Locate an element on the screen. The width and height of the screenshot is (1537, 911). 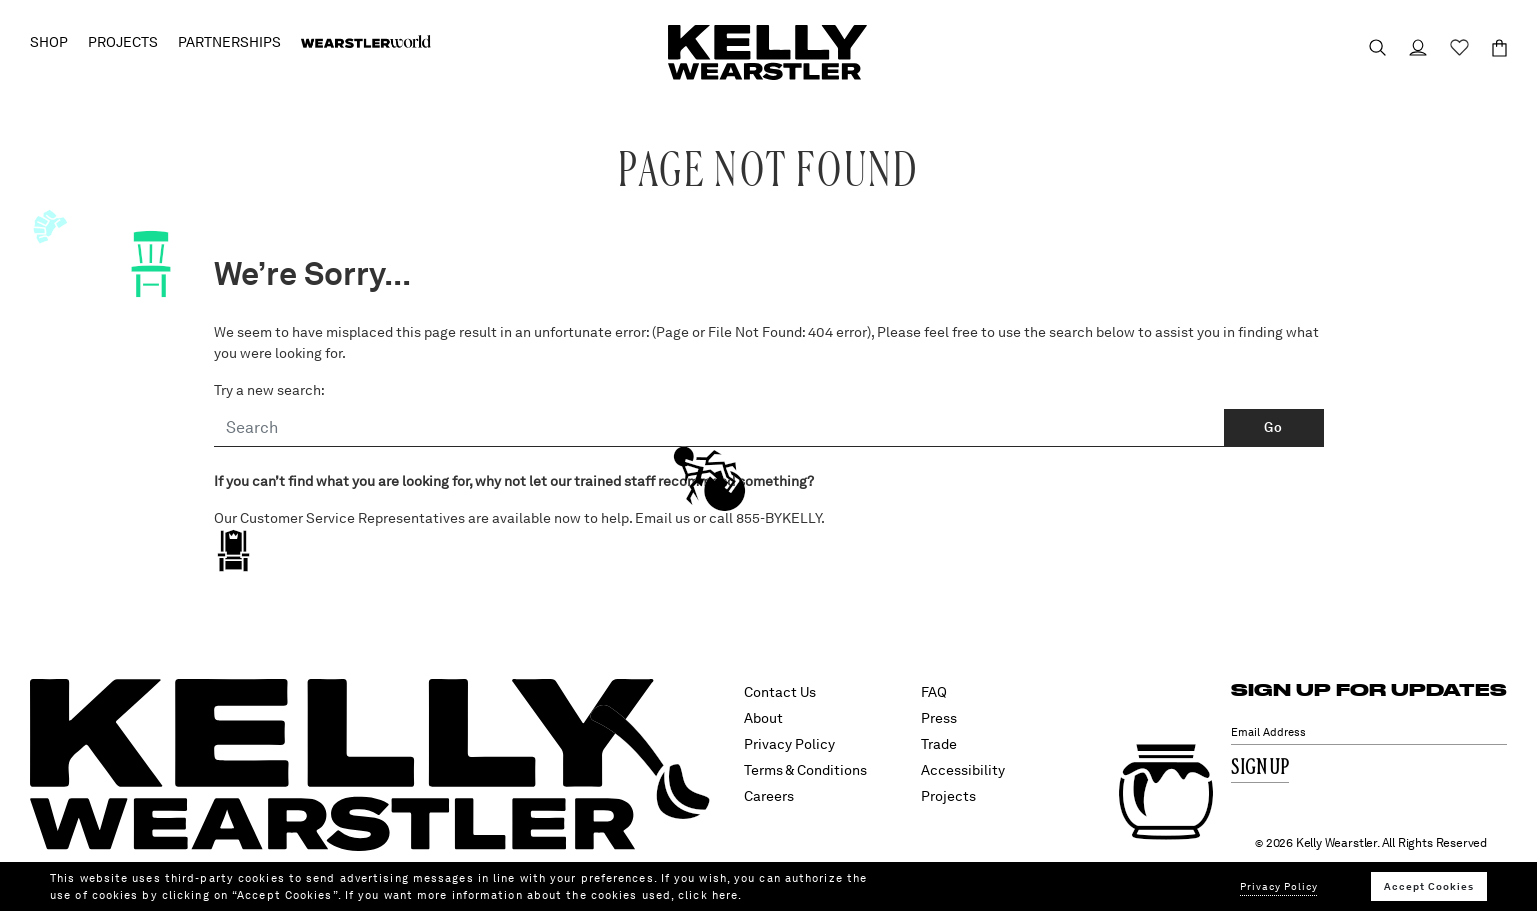
browse furniture items in a game inventory is located at coordinates (151, 264).